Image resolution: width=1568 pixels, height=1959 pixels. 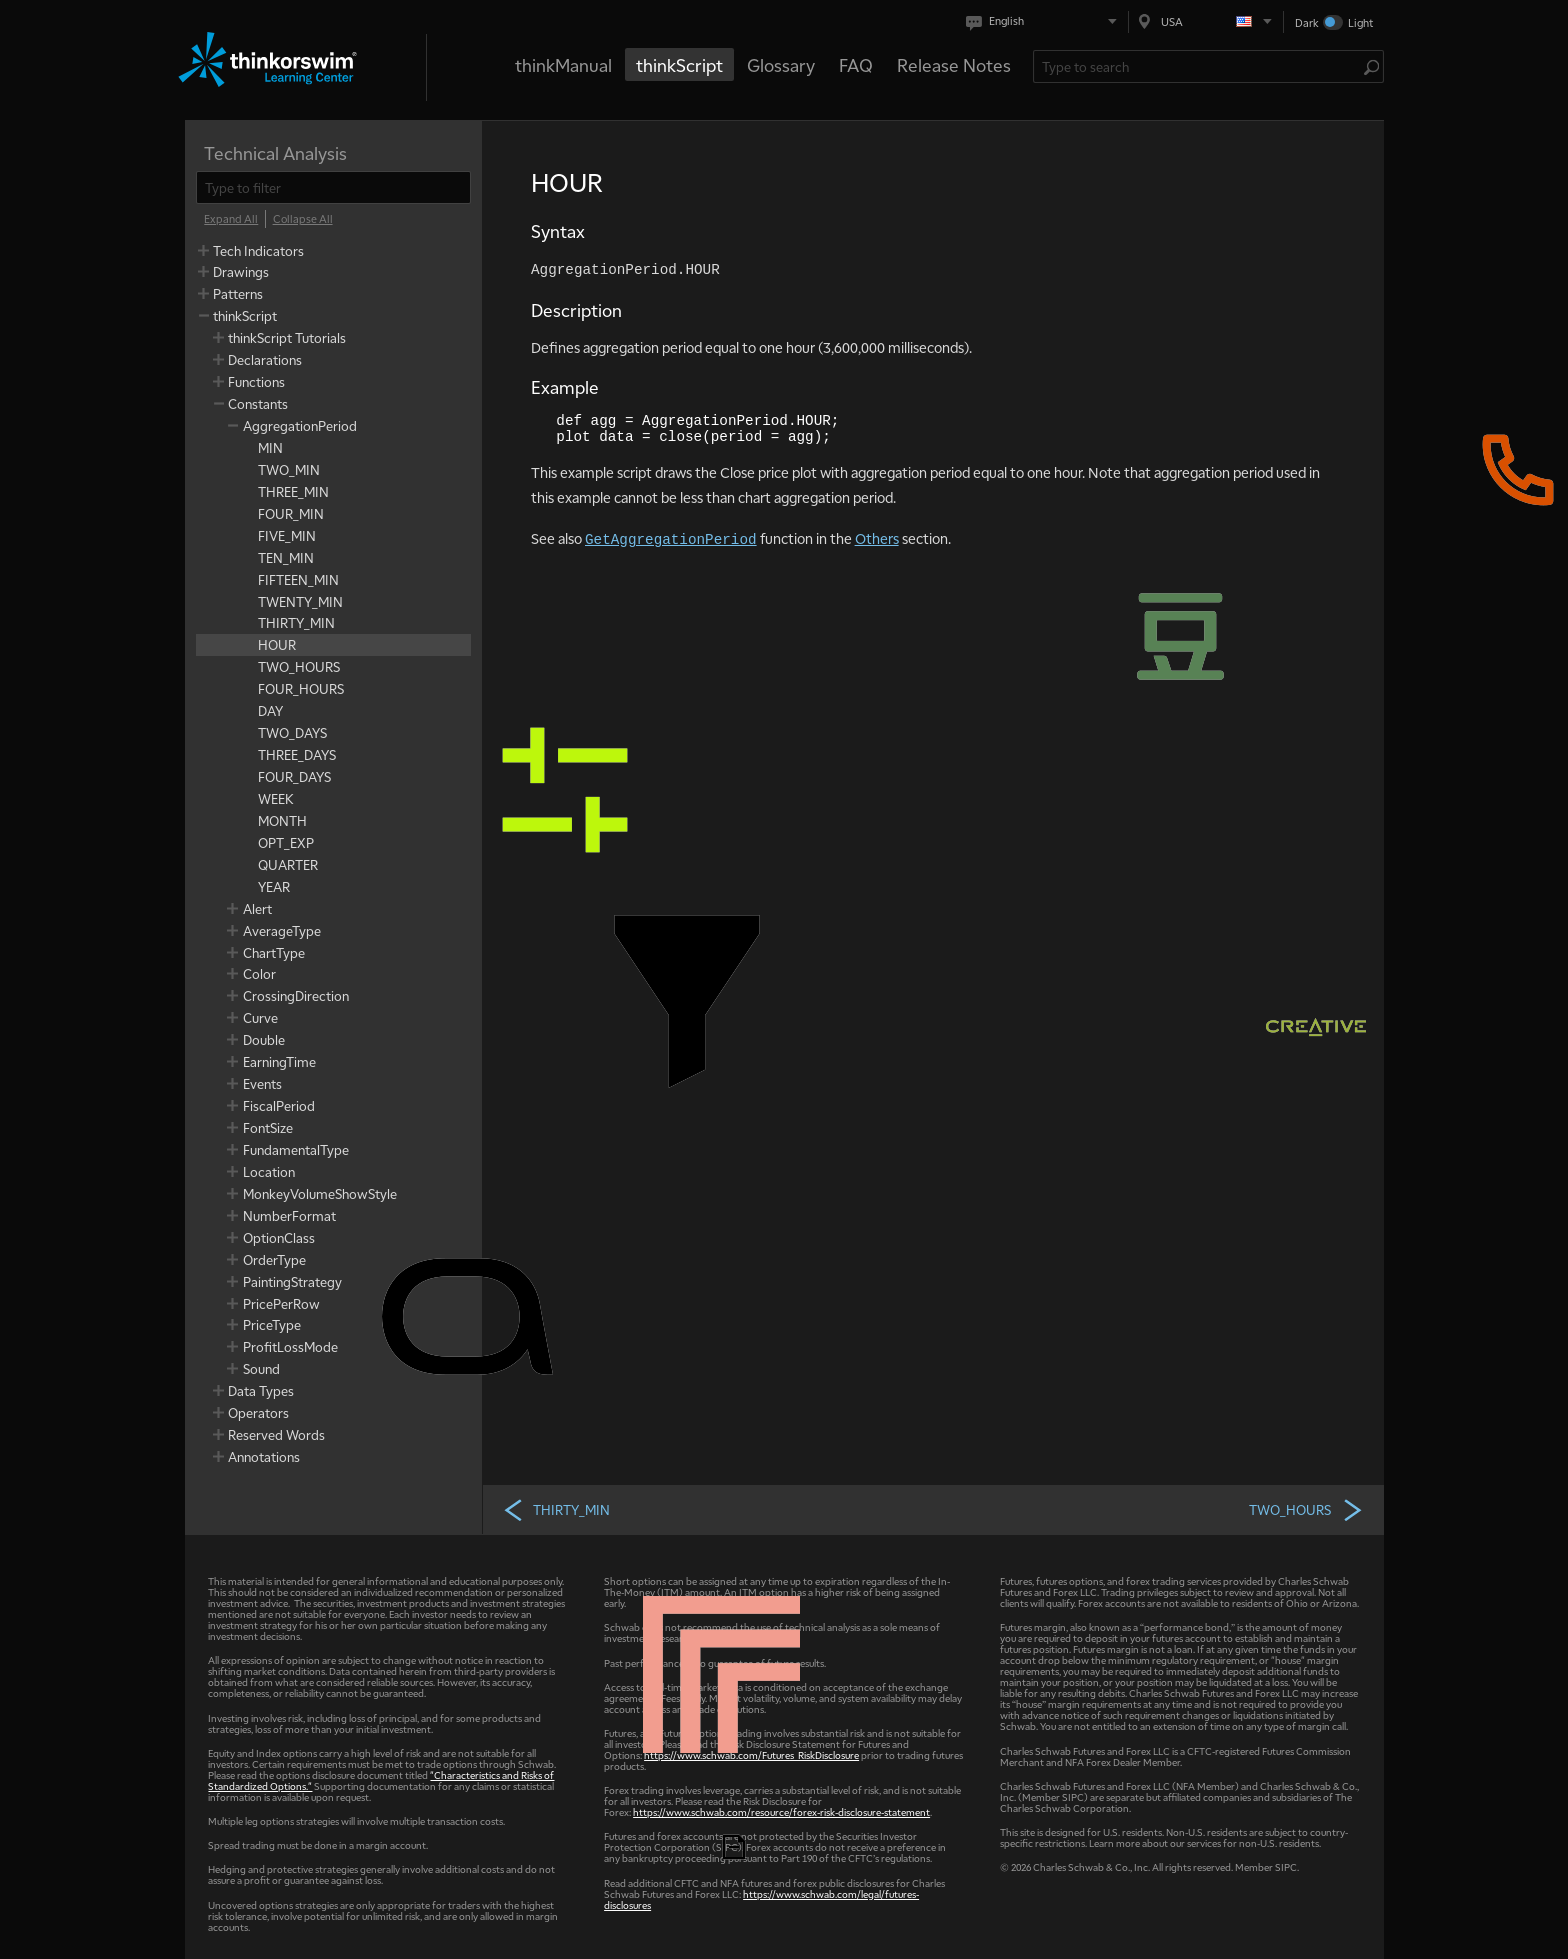 I want to click on replicate logo - access AI model hosting platform, so click(x=721, y=1674).